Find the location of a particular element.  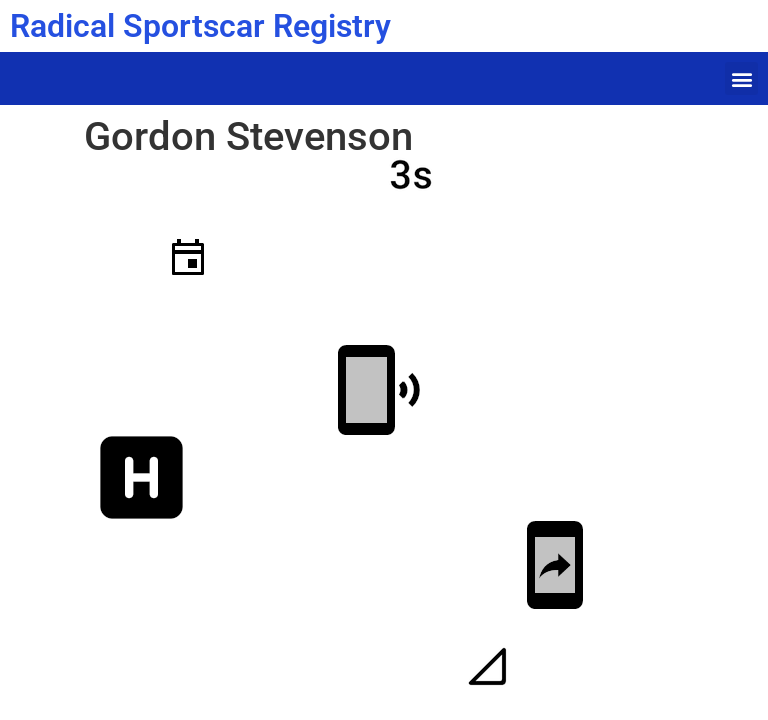

set a 3-second timer is located at coordinates (409, 174).